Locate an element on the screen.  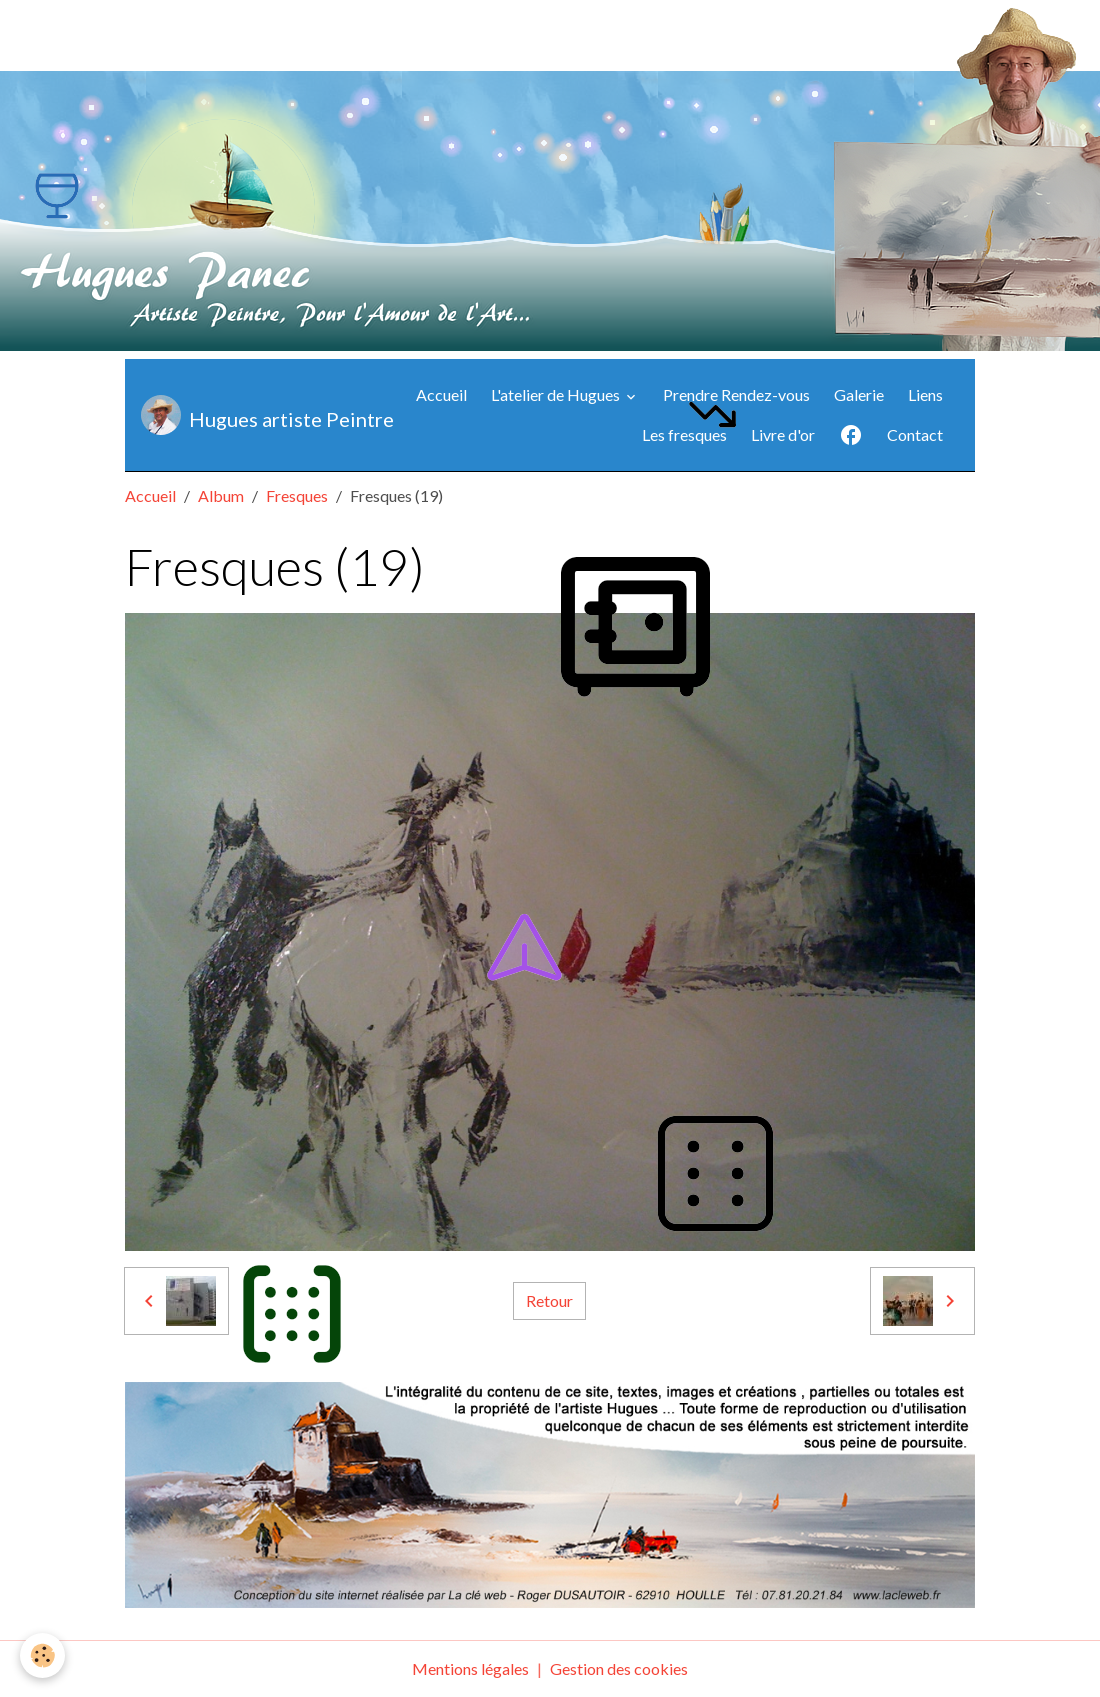
indicates a declining trend or decrease in value is located at coordinates (712, 414).